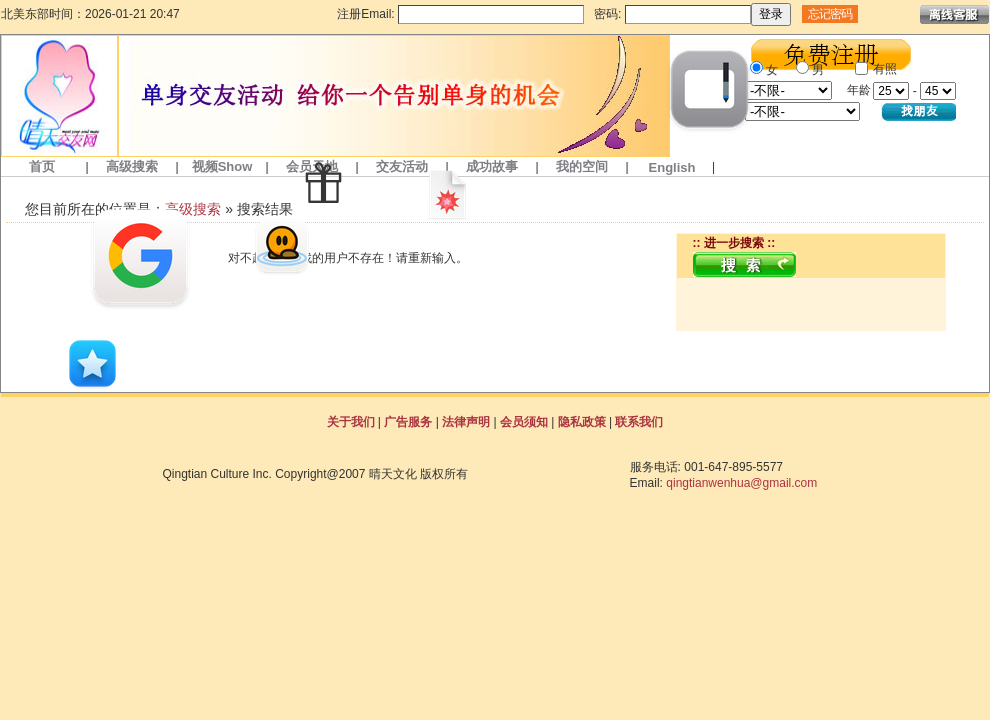 The width and height of the screenshot is (990, 720). What do you see at coordinates (447, 195) in the screenshot?
I see `a Mathematica notebook or computation file` at bounding box center [447, 195].